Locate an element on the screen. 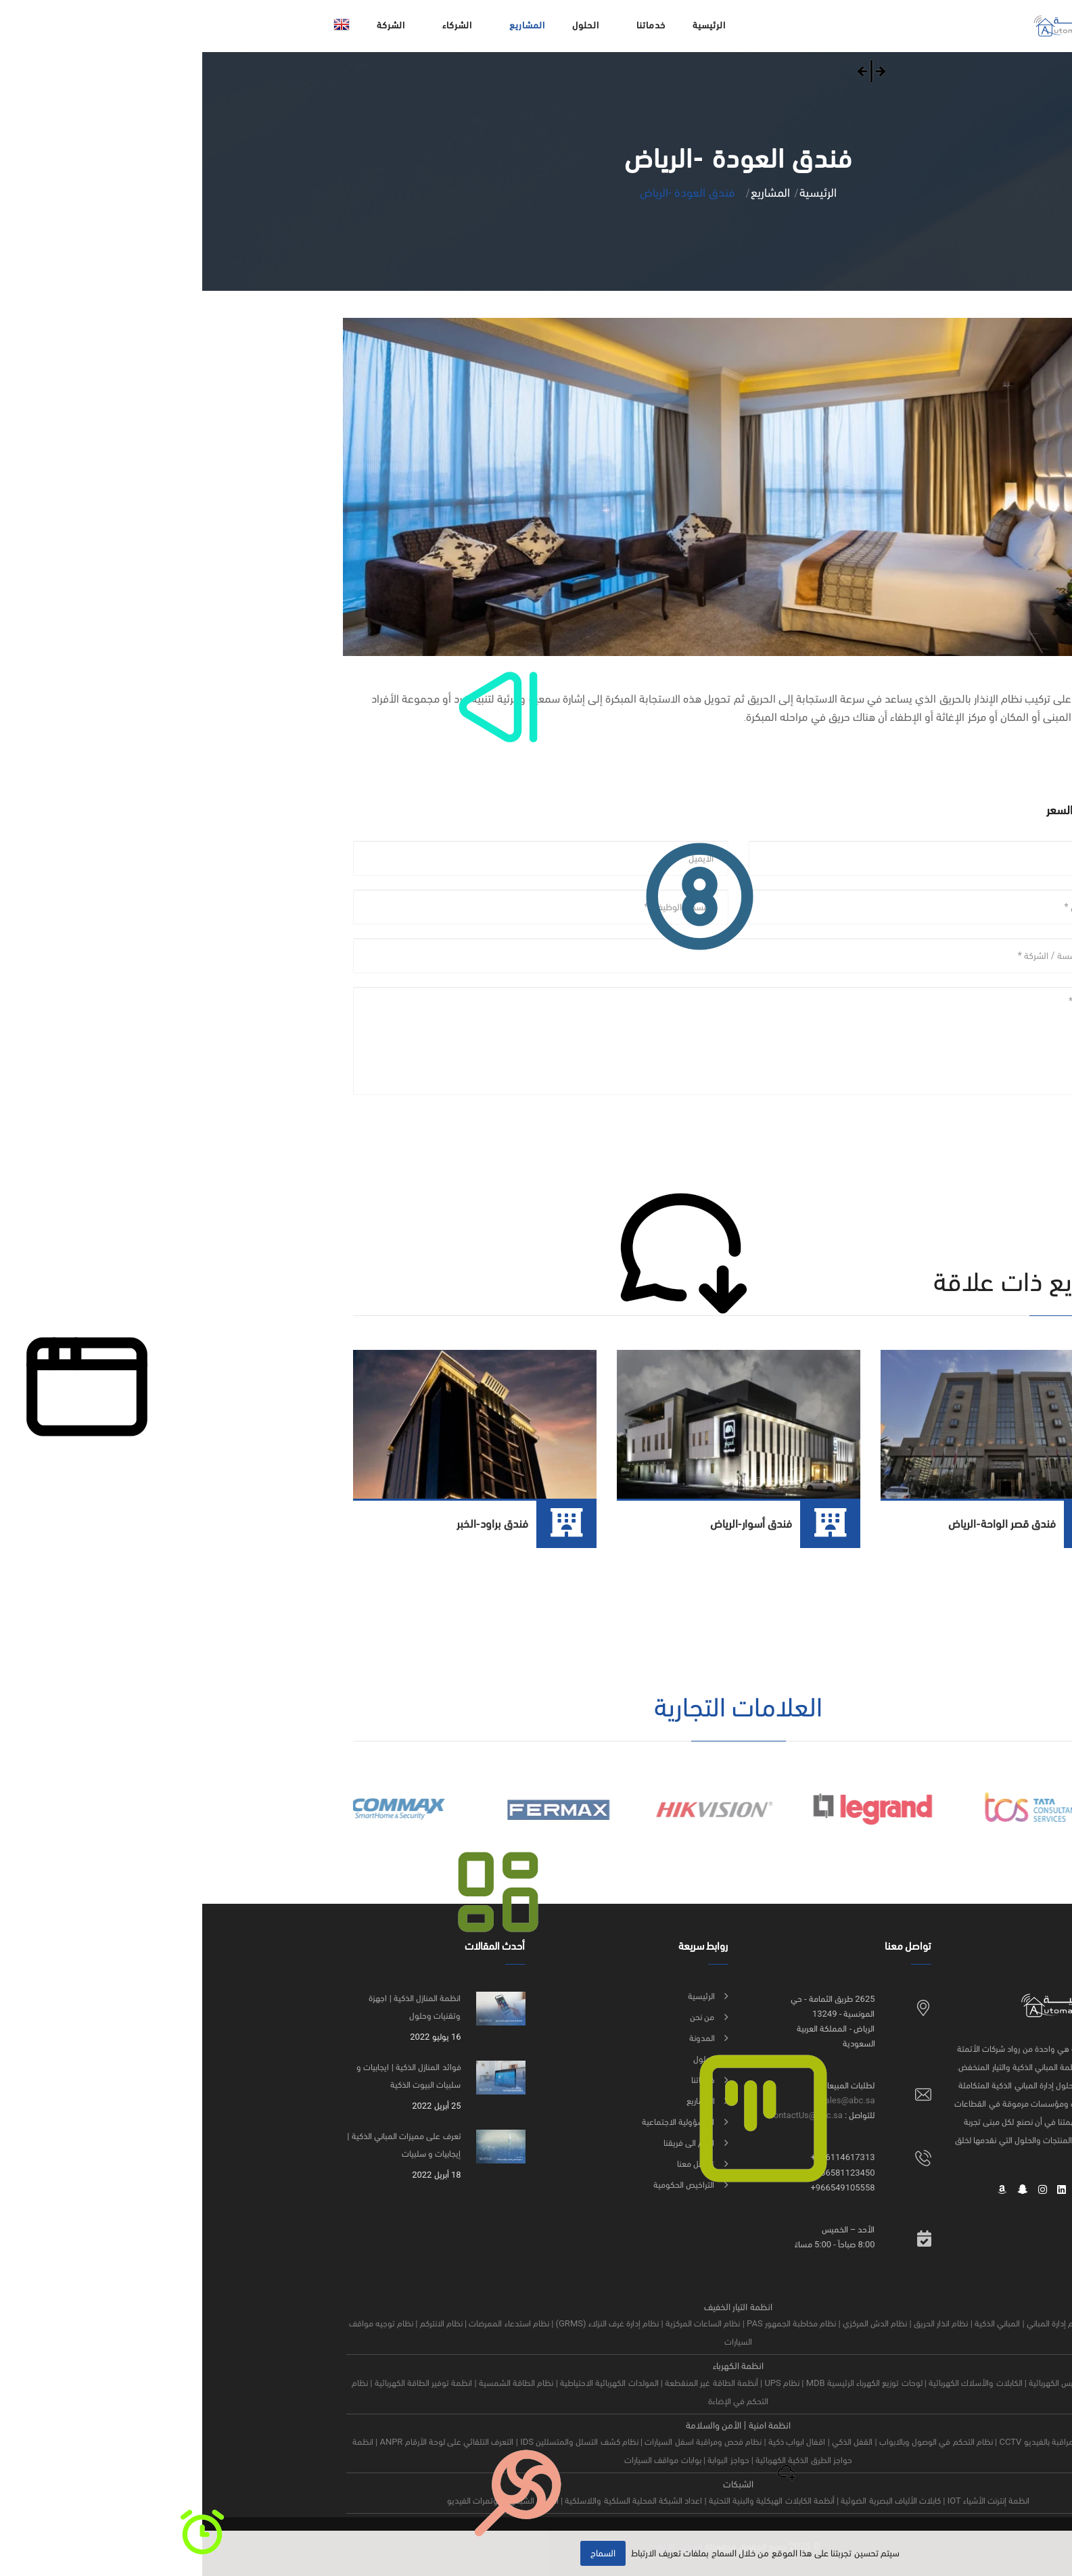 Image resolution: width=1072 pixels, height=2576 pixels. open dashboard view is located at coordinates (498, 1892).